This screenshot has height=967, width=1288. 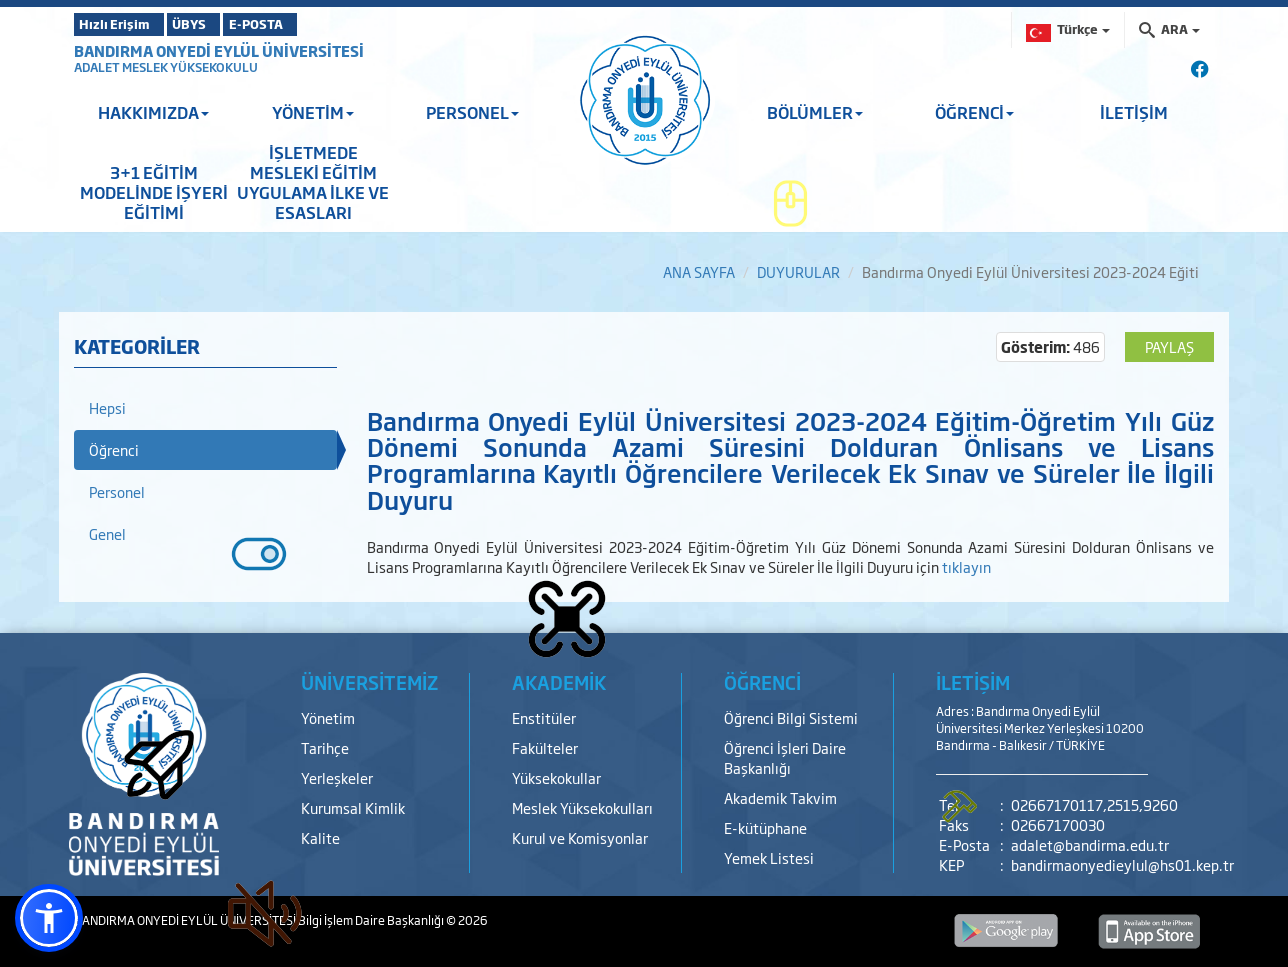 What do you see at coordinates (958, 807) in the screenshot?
I see `access tools or settings` at bounding box center [958, 807].